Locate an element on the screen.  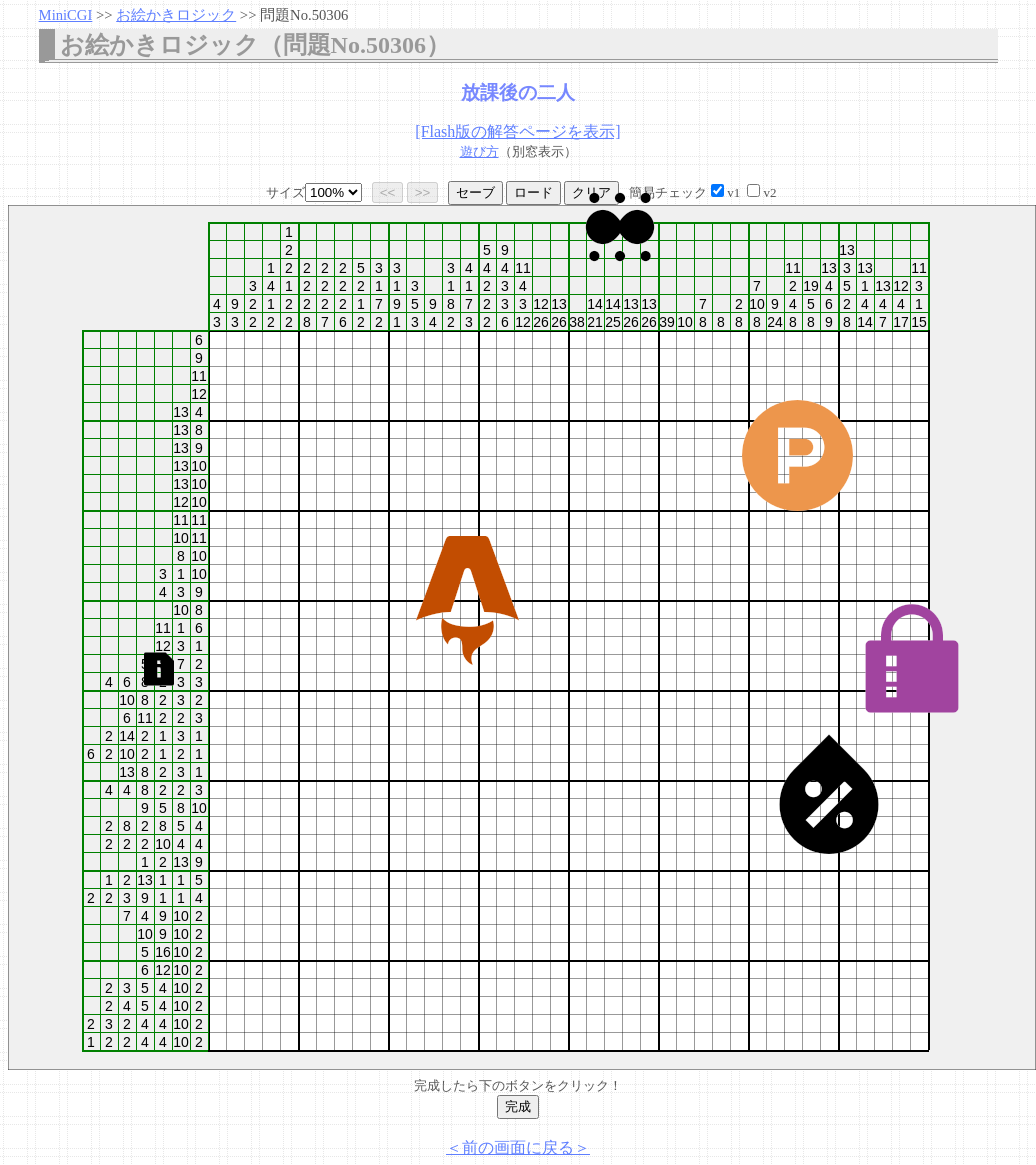
astro web framework logo is located at coordinates (467, 600).